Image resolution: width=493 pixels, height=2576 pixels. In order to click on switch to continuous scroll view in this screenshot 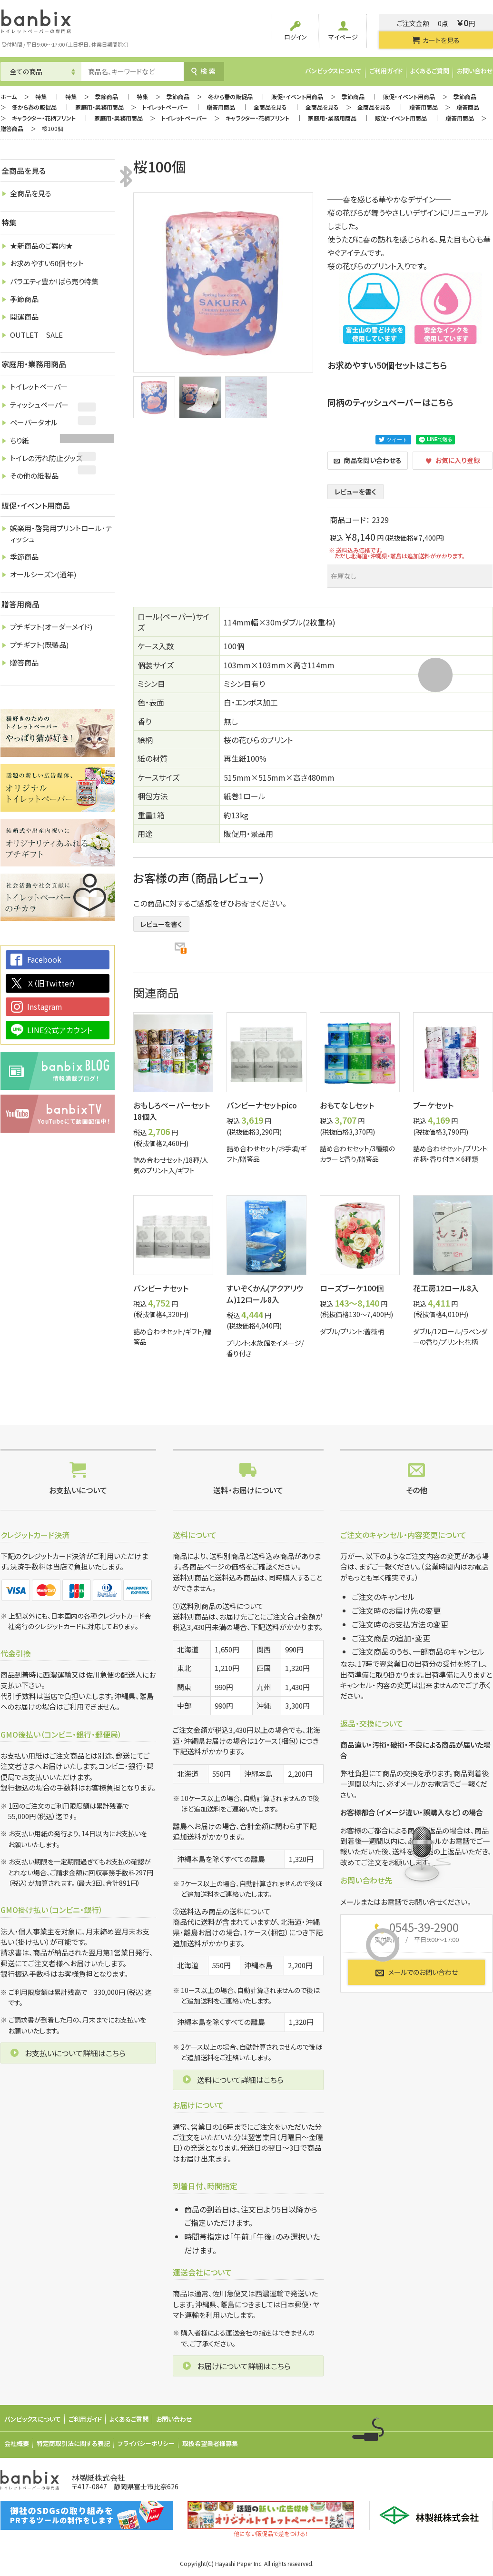, I will do `click(87, 438)`.